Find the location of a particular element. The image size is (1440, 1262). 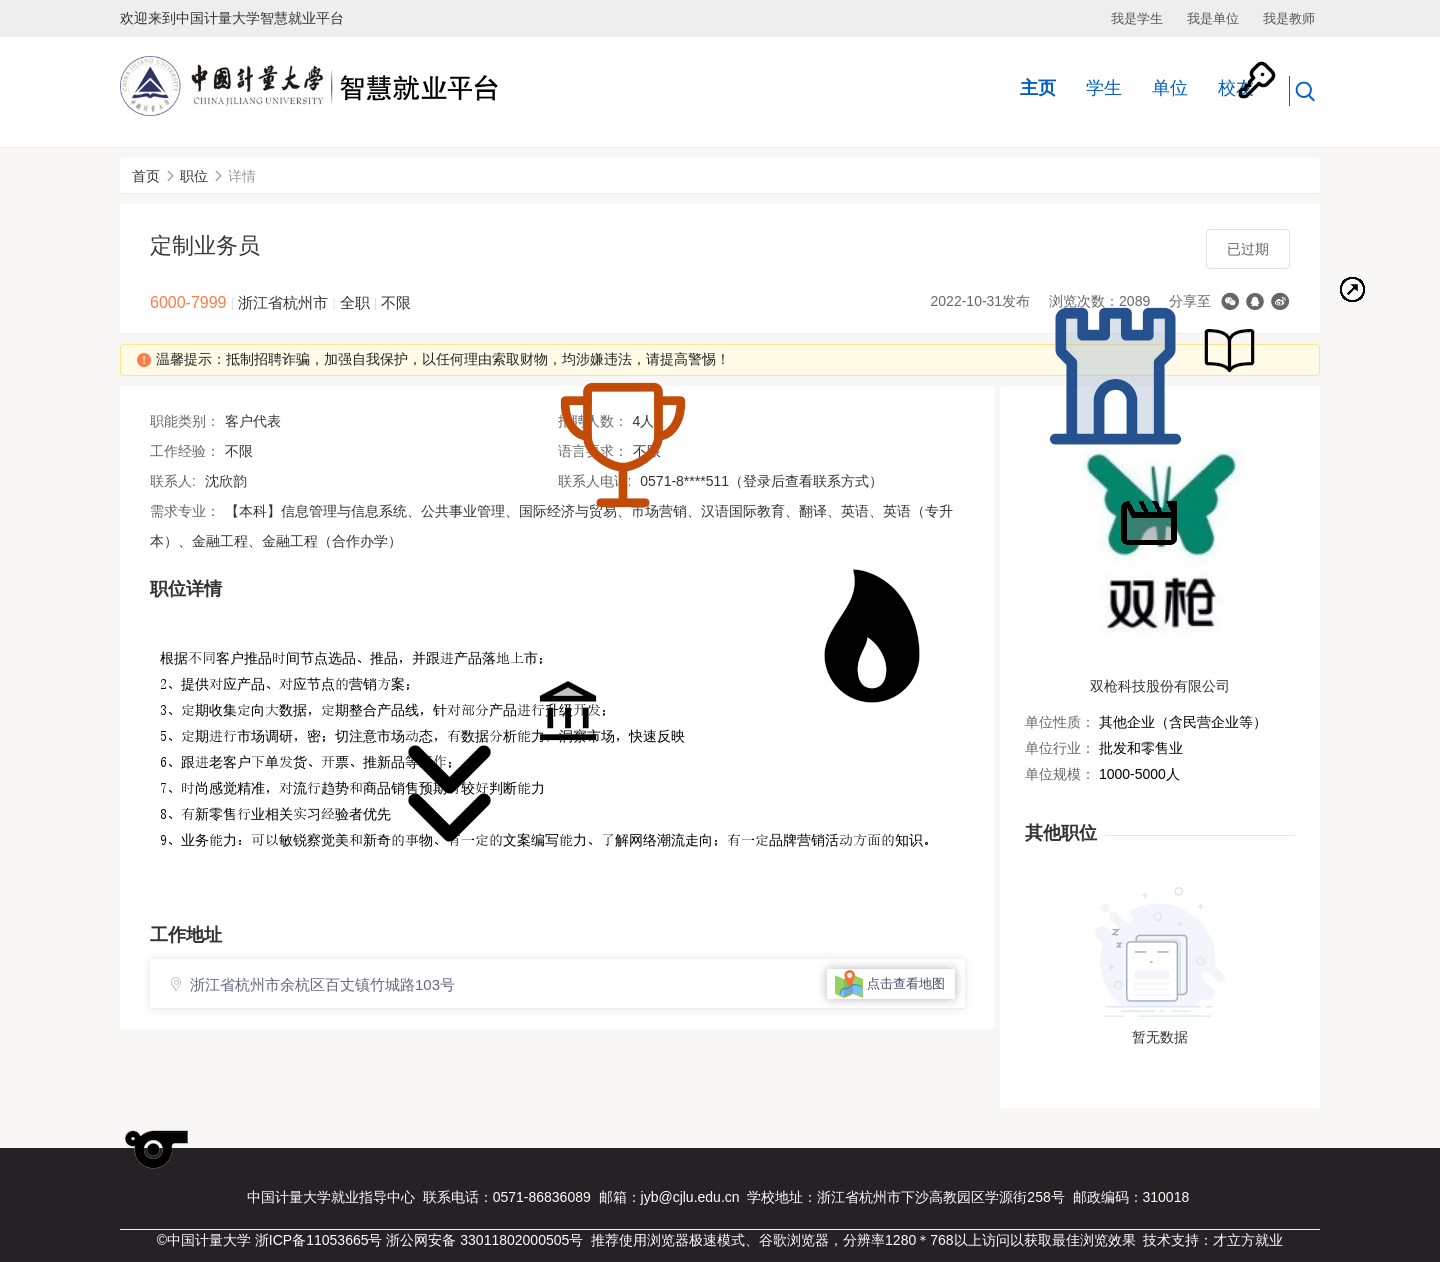

access sports features or content is located at coordinates (156, 1149).